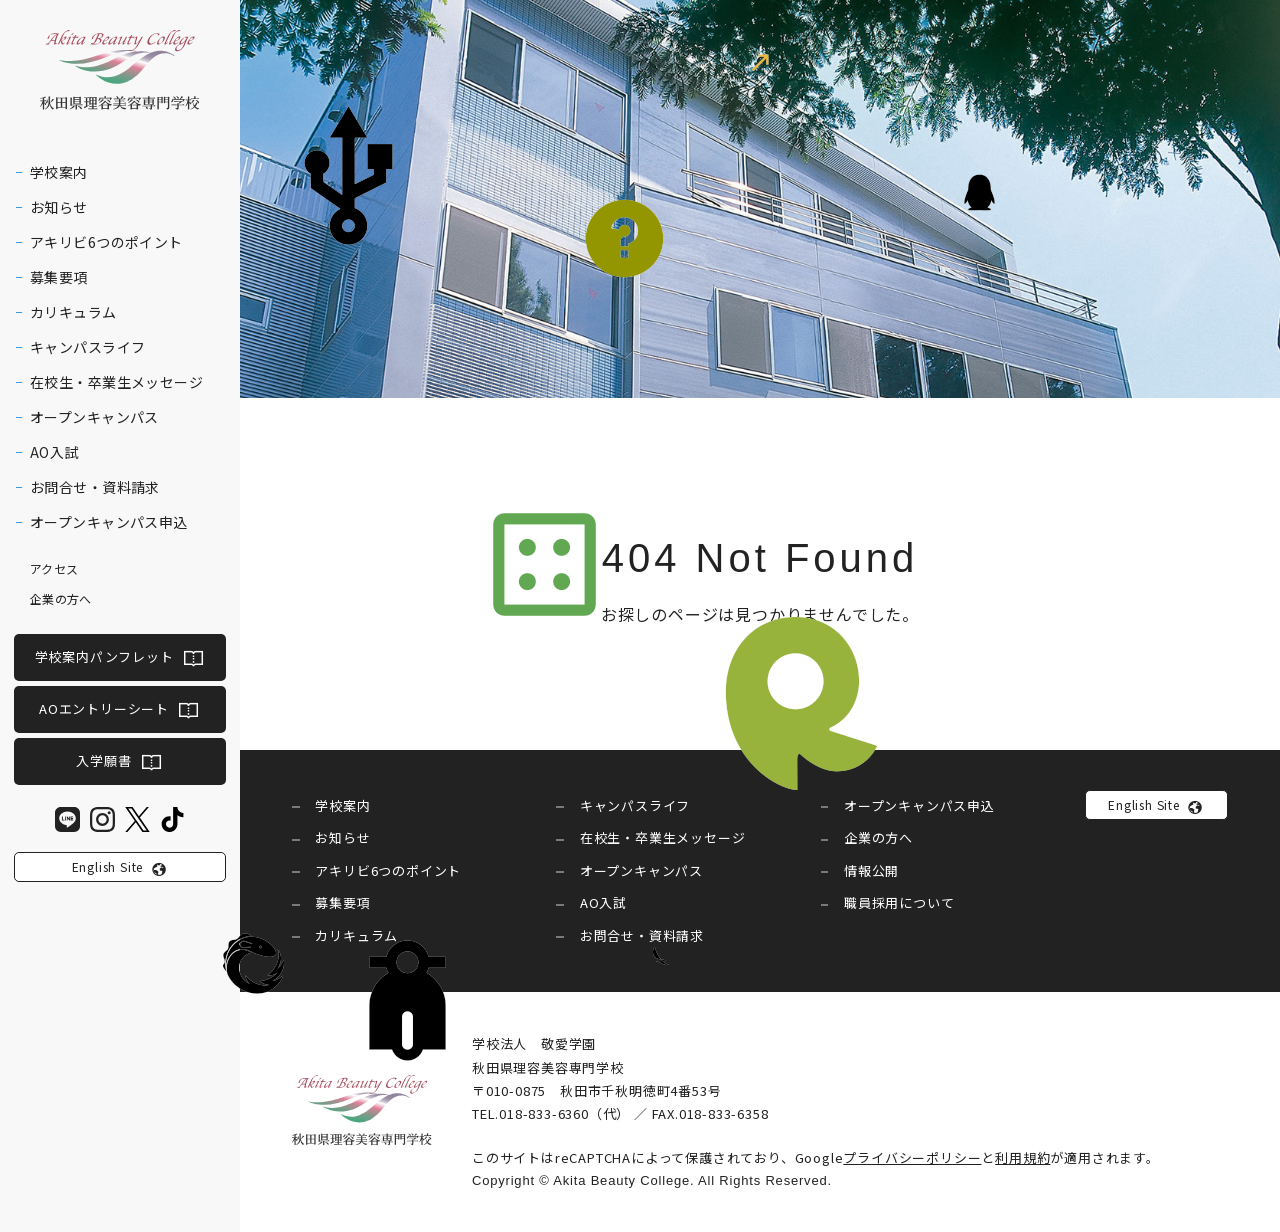  Describe the element at coordinates (979, 192) in the screenshot. I see `open QQ messenger app` at that location.